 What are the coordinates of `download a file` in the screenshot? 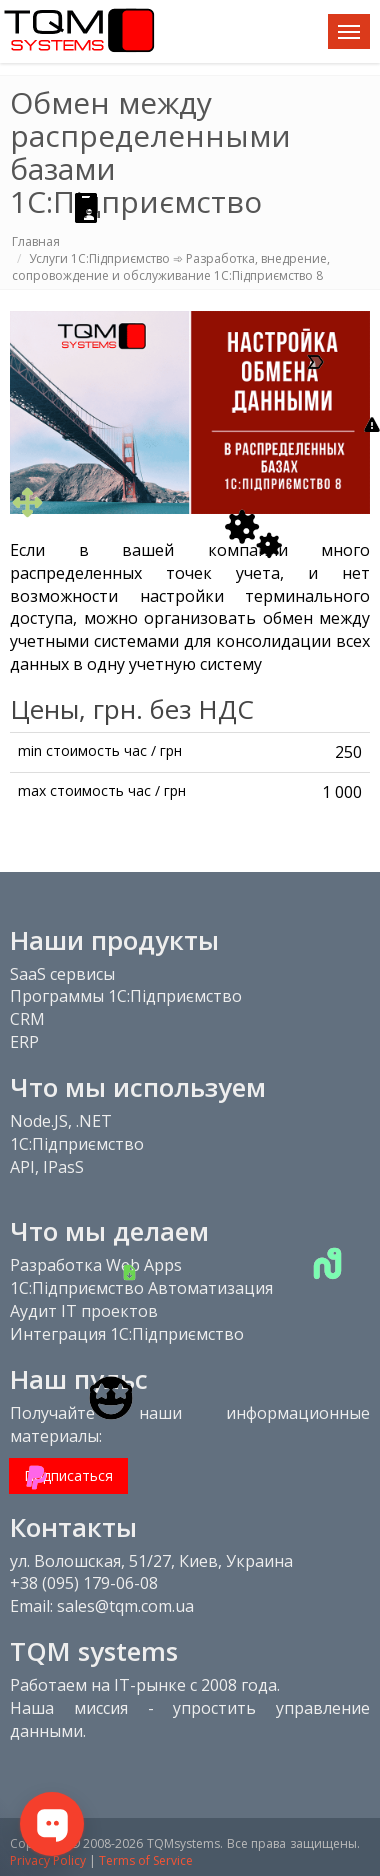 It's located at (129, 1272).